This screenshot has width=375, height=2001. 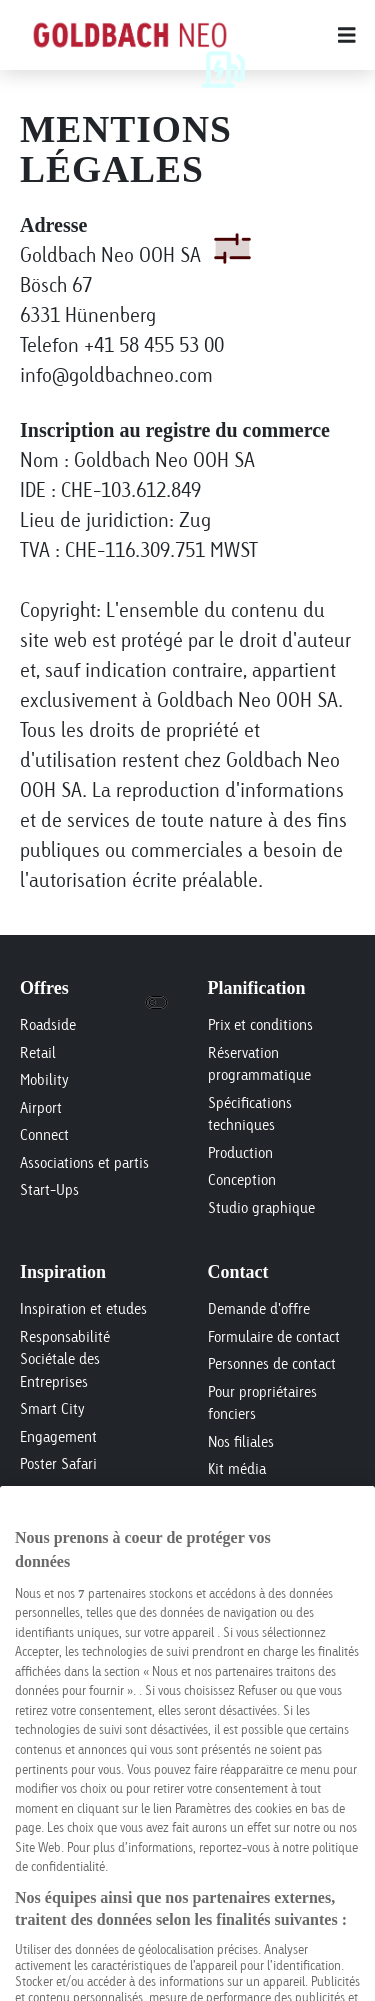 I want to click on toggle switch in off position, so click(x=156, y=1002).